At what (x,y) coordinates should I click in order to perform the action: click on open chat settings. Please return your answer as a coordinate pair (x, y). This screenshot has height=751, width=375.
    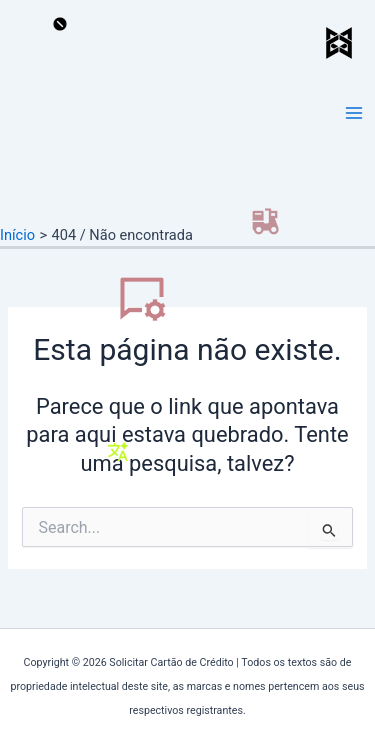
    Looking at the image, I should click on (142, 297).